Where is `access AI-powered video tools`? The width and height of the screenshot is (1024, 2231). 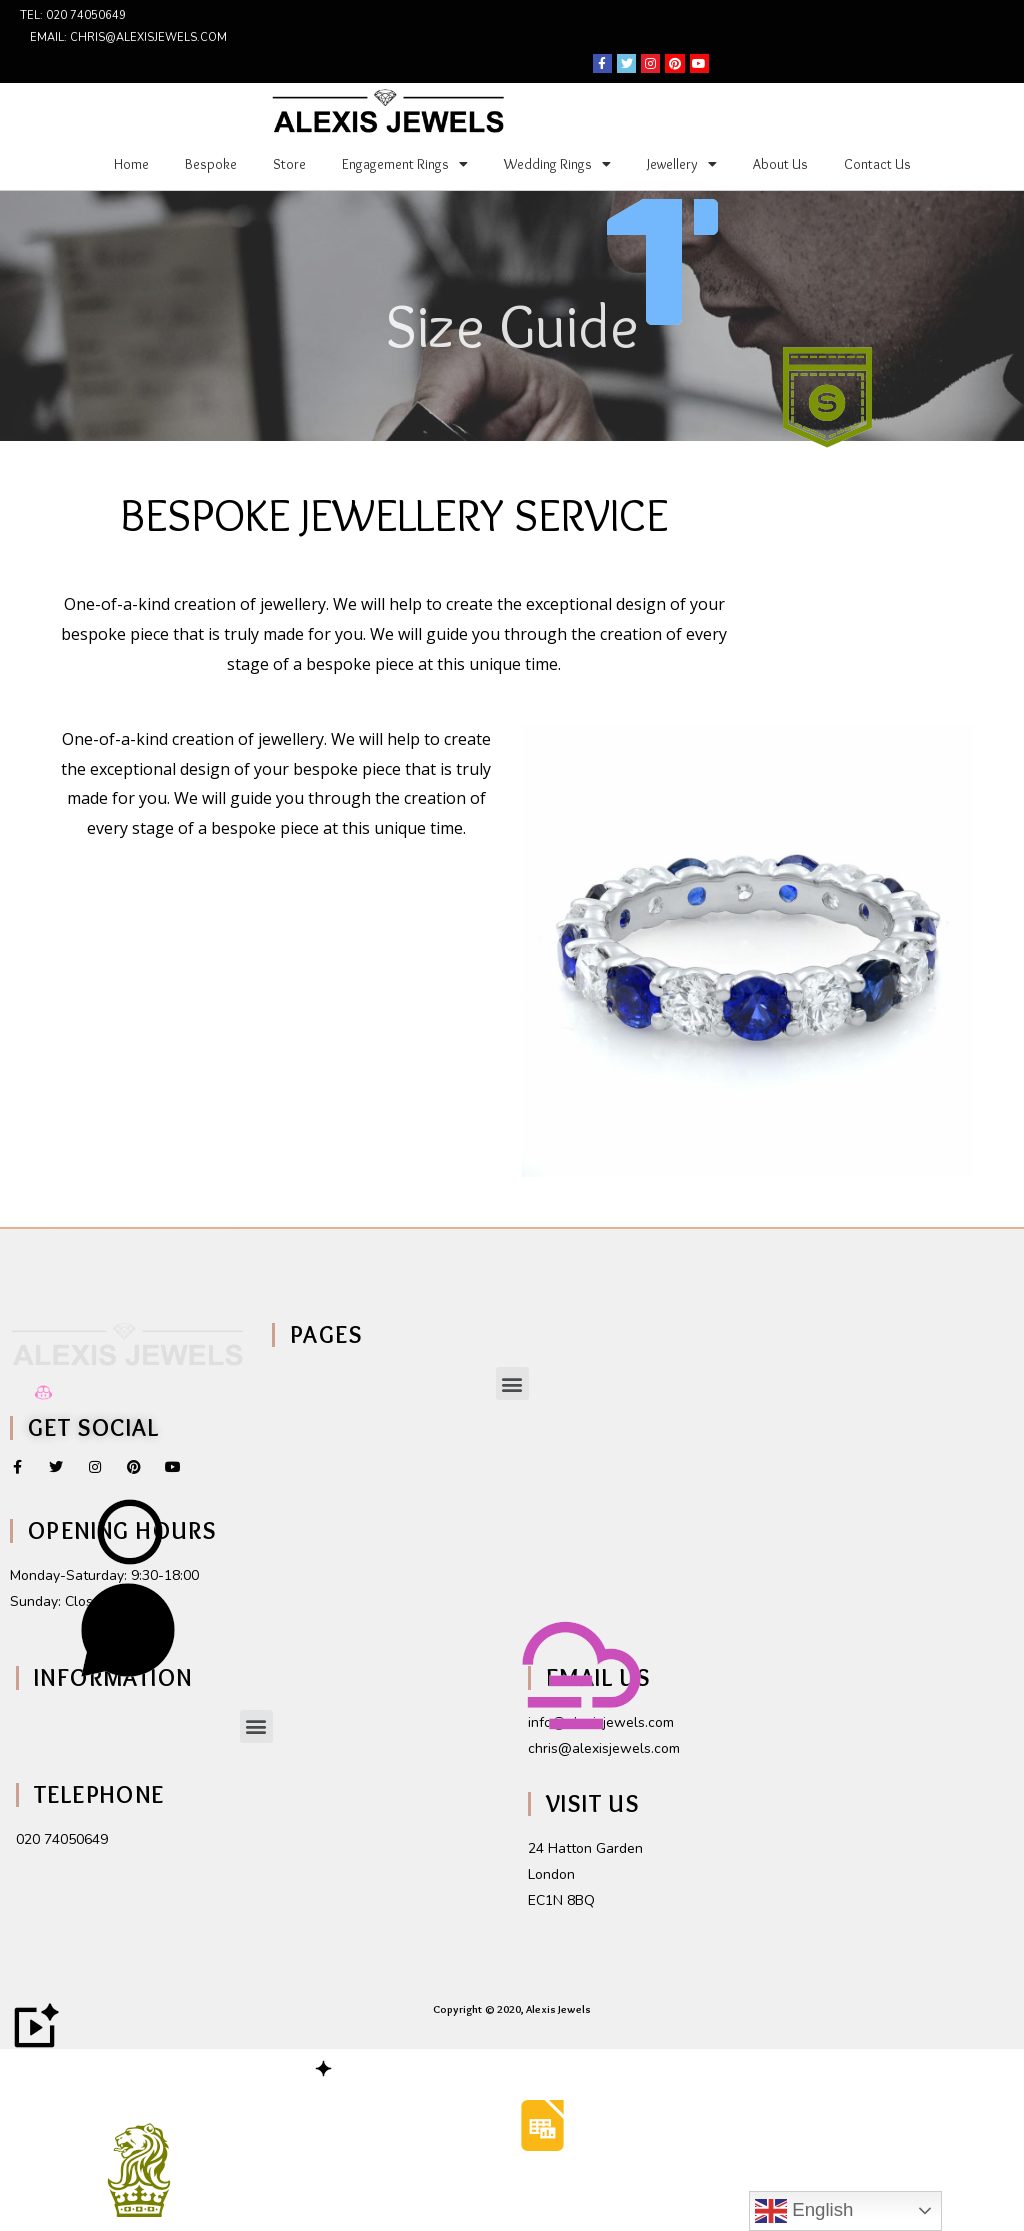
access AI-powered video tools is located at coordinates (34, 2027).